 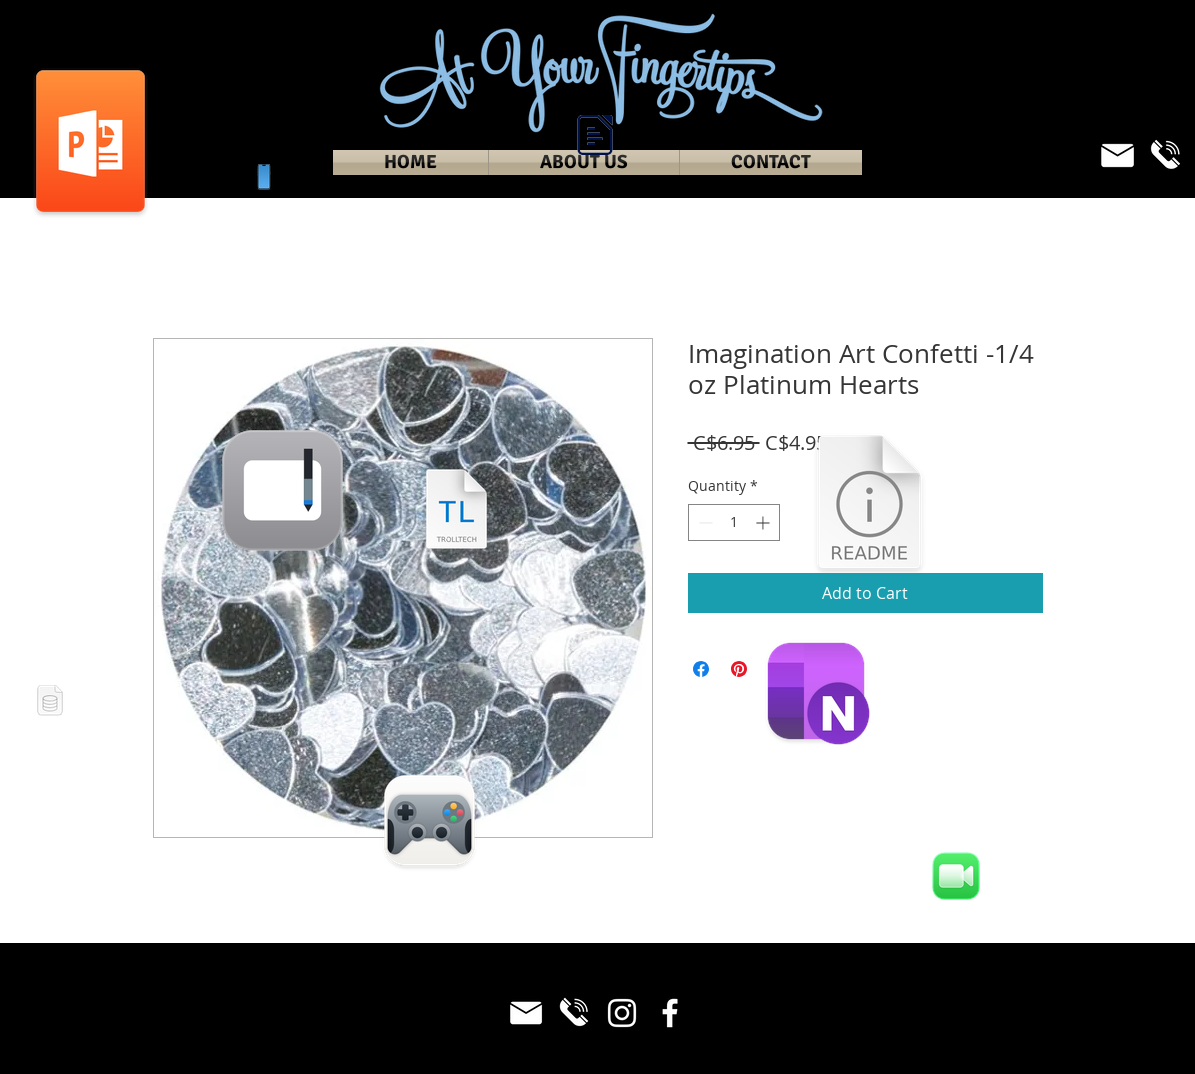 What do you see at coordinates (90, 143) in the screenshot?
I see `presentation template file type indicator` at bounding box center [90, 143].